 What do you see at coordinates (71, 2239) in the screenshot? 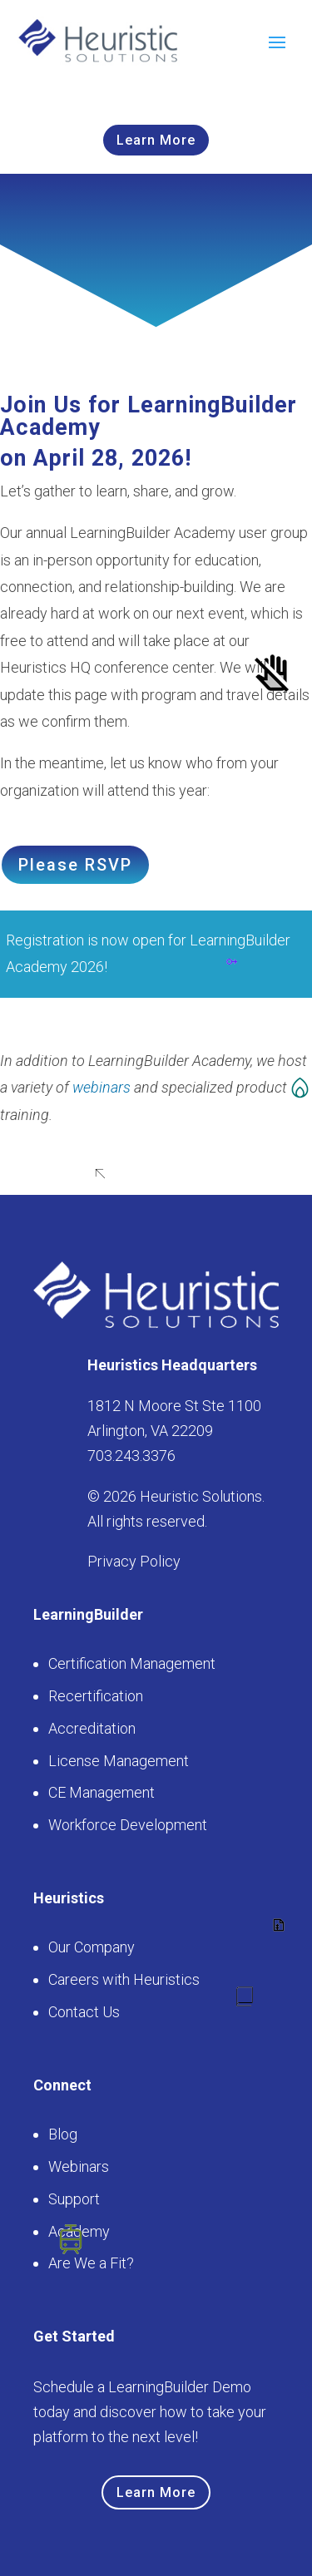
I see `access public transit or tram routes` at bounding box center [71, 2239].